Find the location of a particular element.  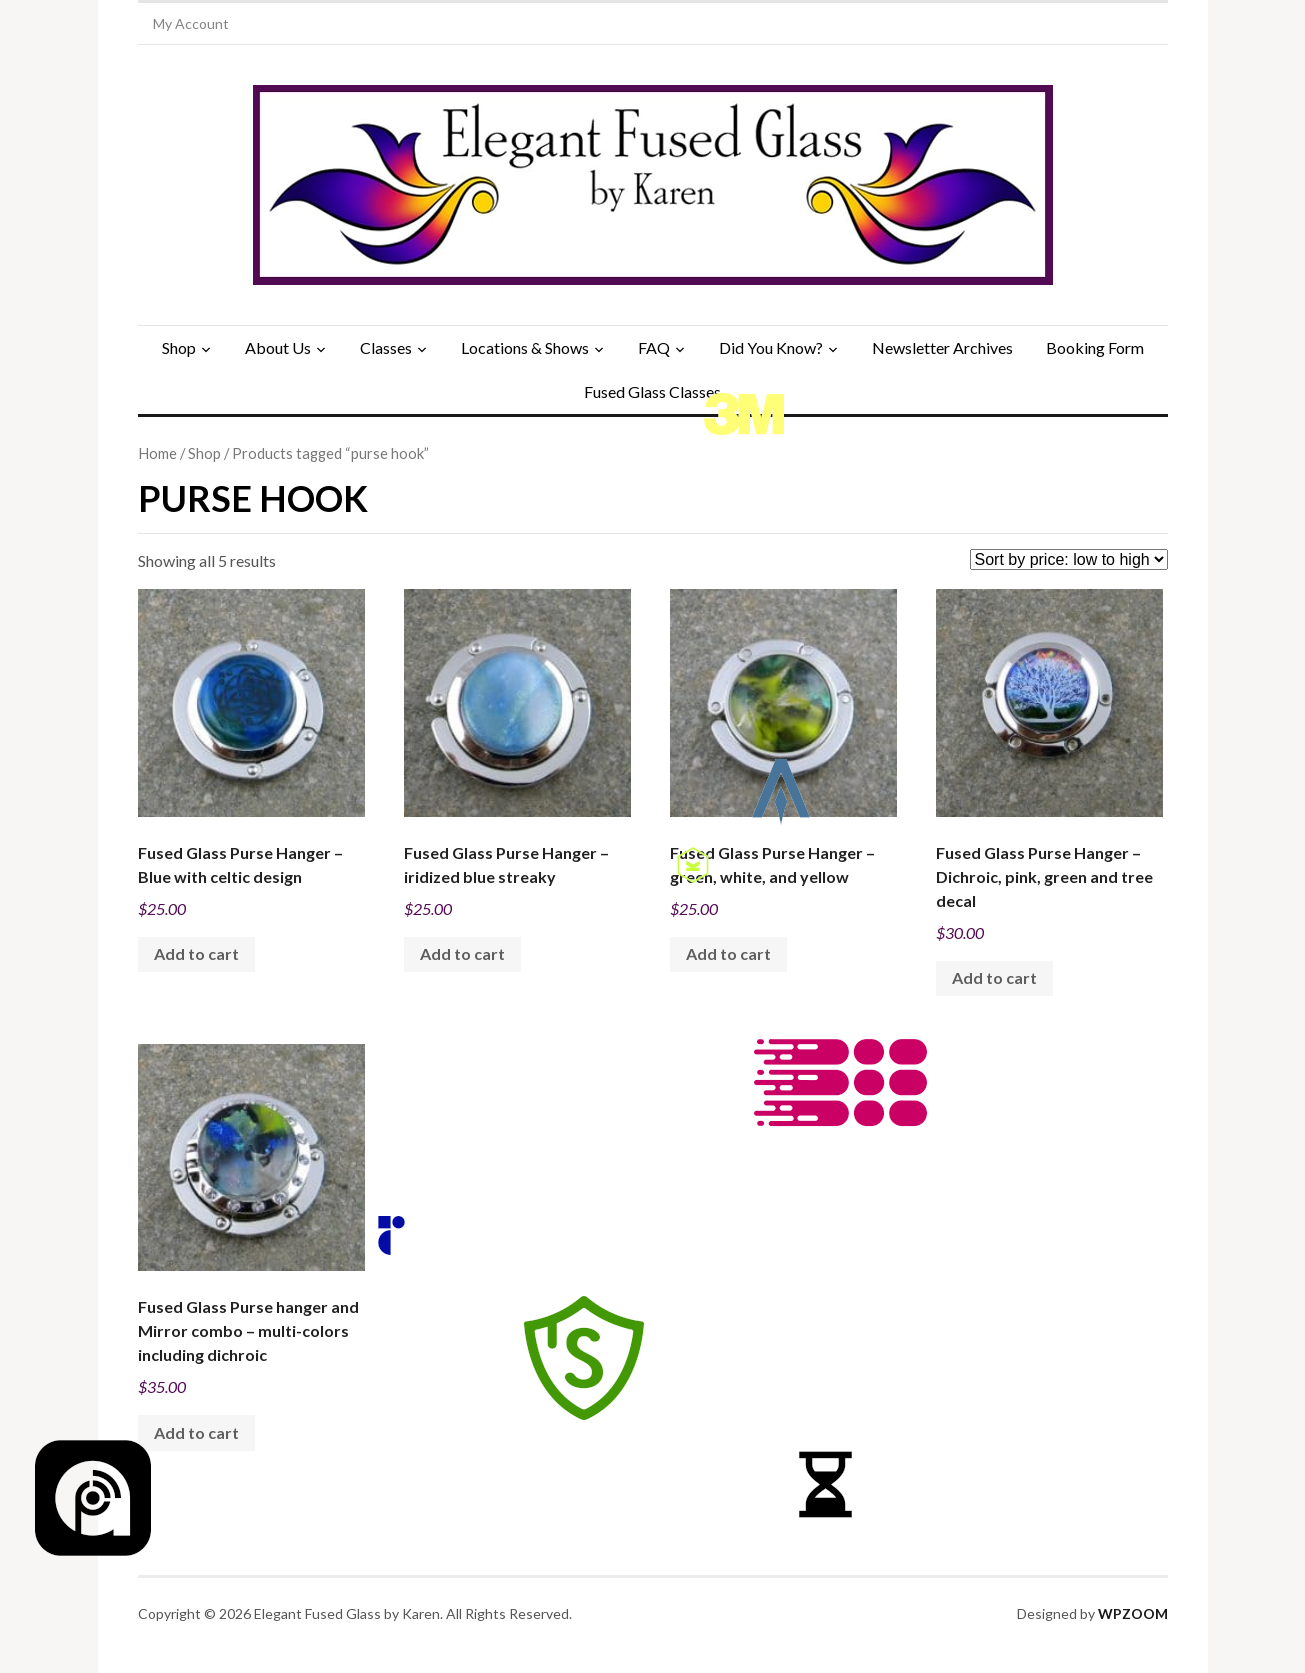

kirby CMS logo is located at coordinates (693, 865).